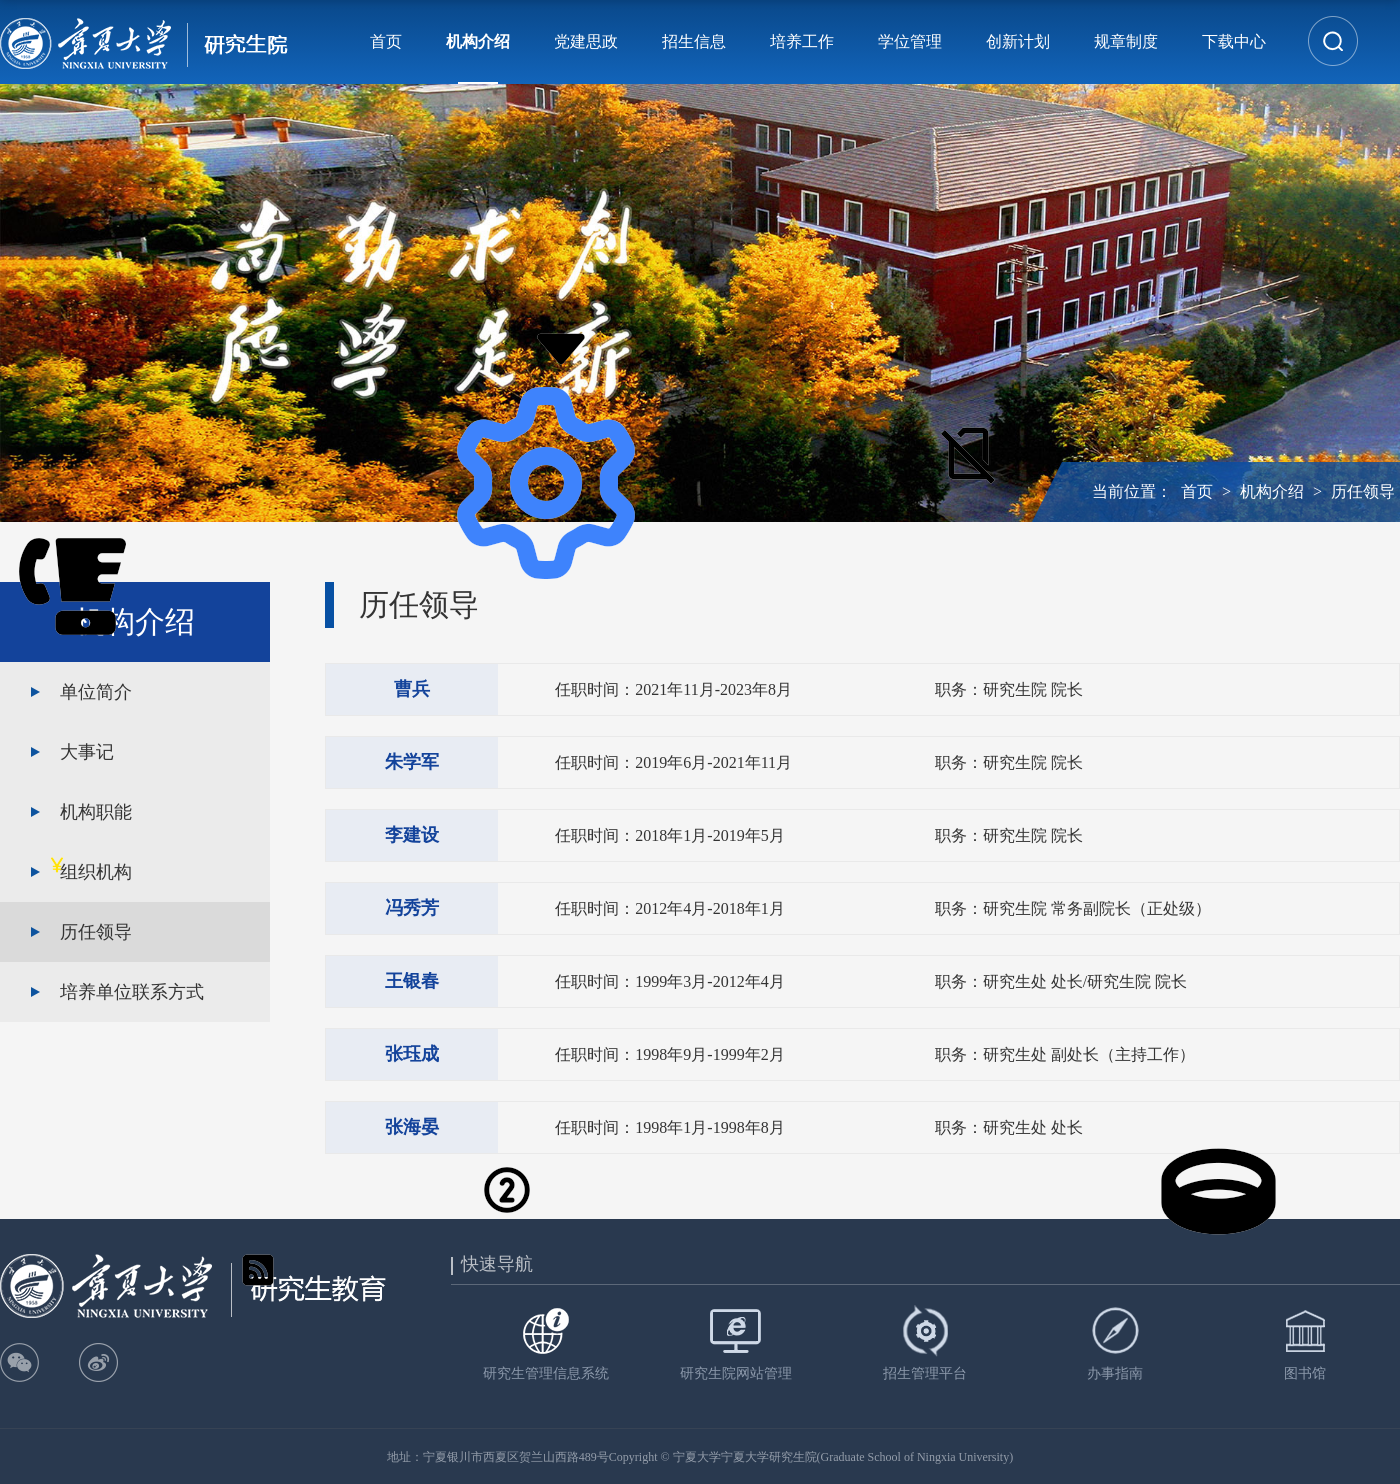 This screenshot has width=1400, height=1484. What do you see at coordinates (968, 453) in the screenshot?
I see `no sim card detected` at bounding box center [968, 453].